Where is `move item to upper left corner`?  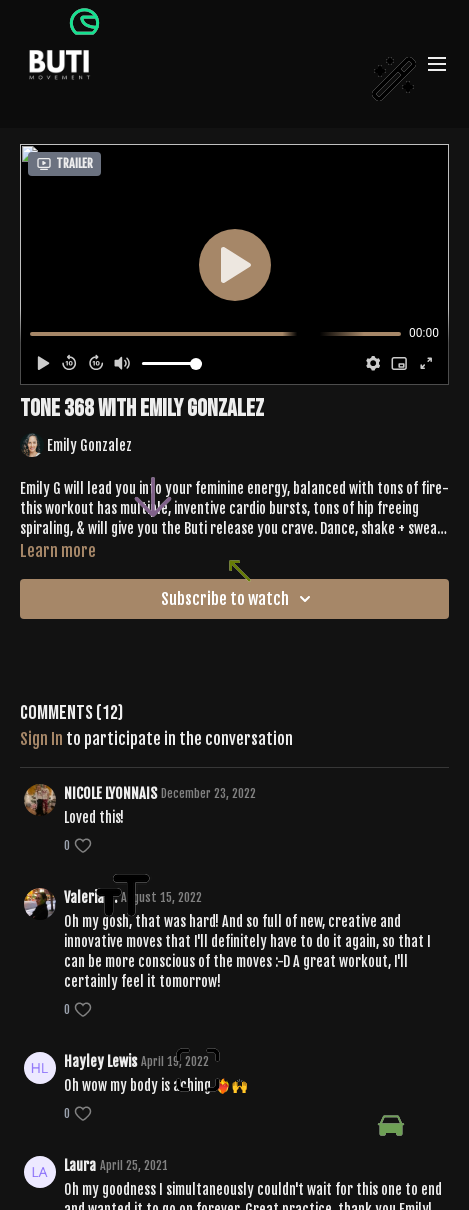 move item to upper left corner is located at coordinates (240, 571).